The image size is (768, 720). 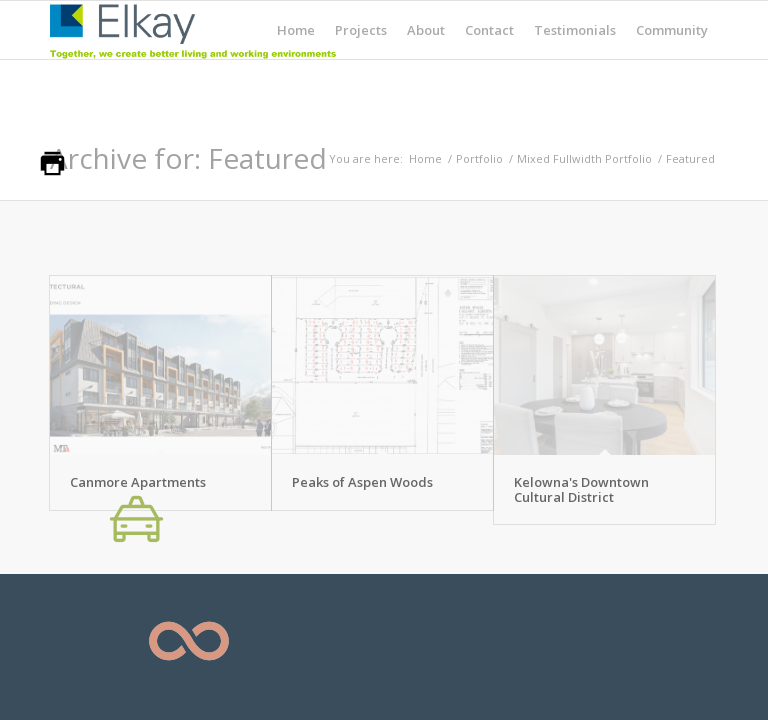 I want to click on print this document, so click(x=52, y=163).